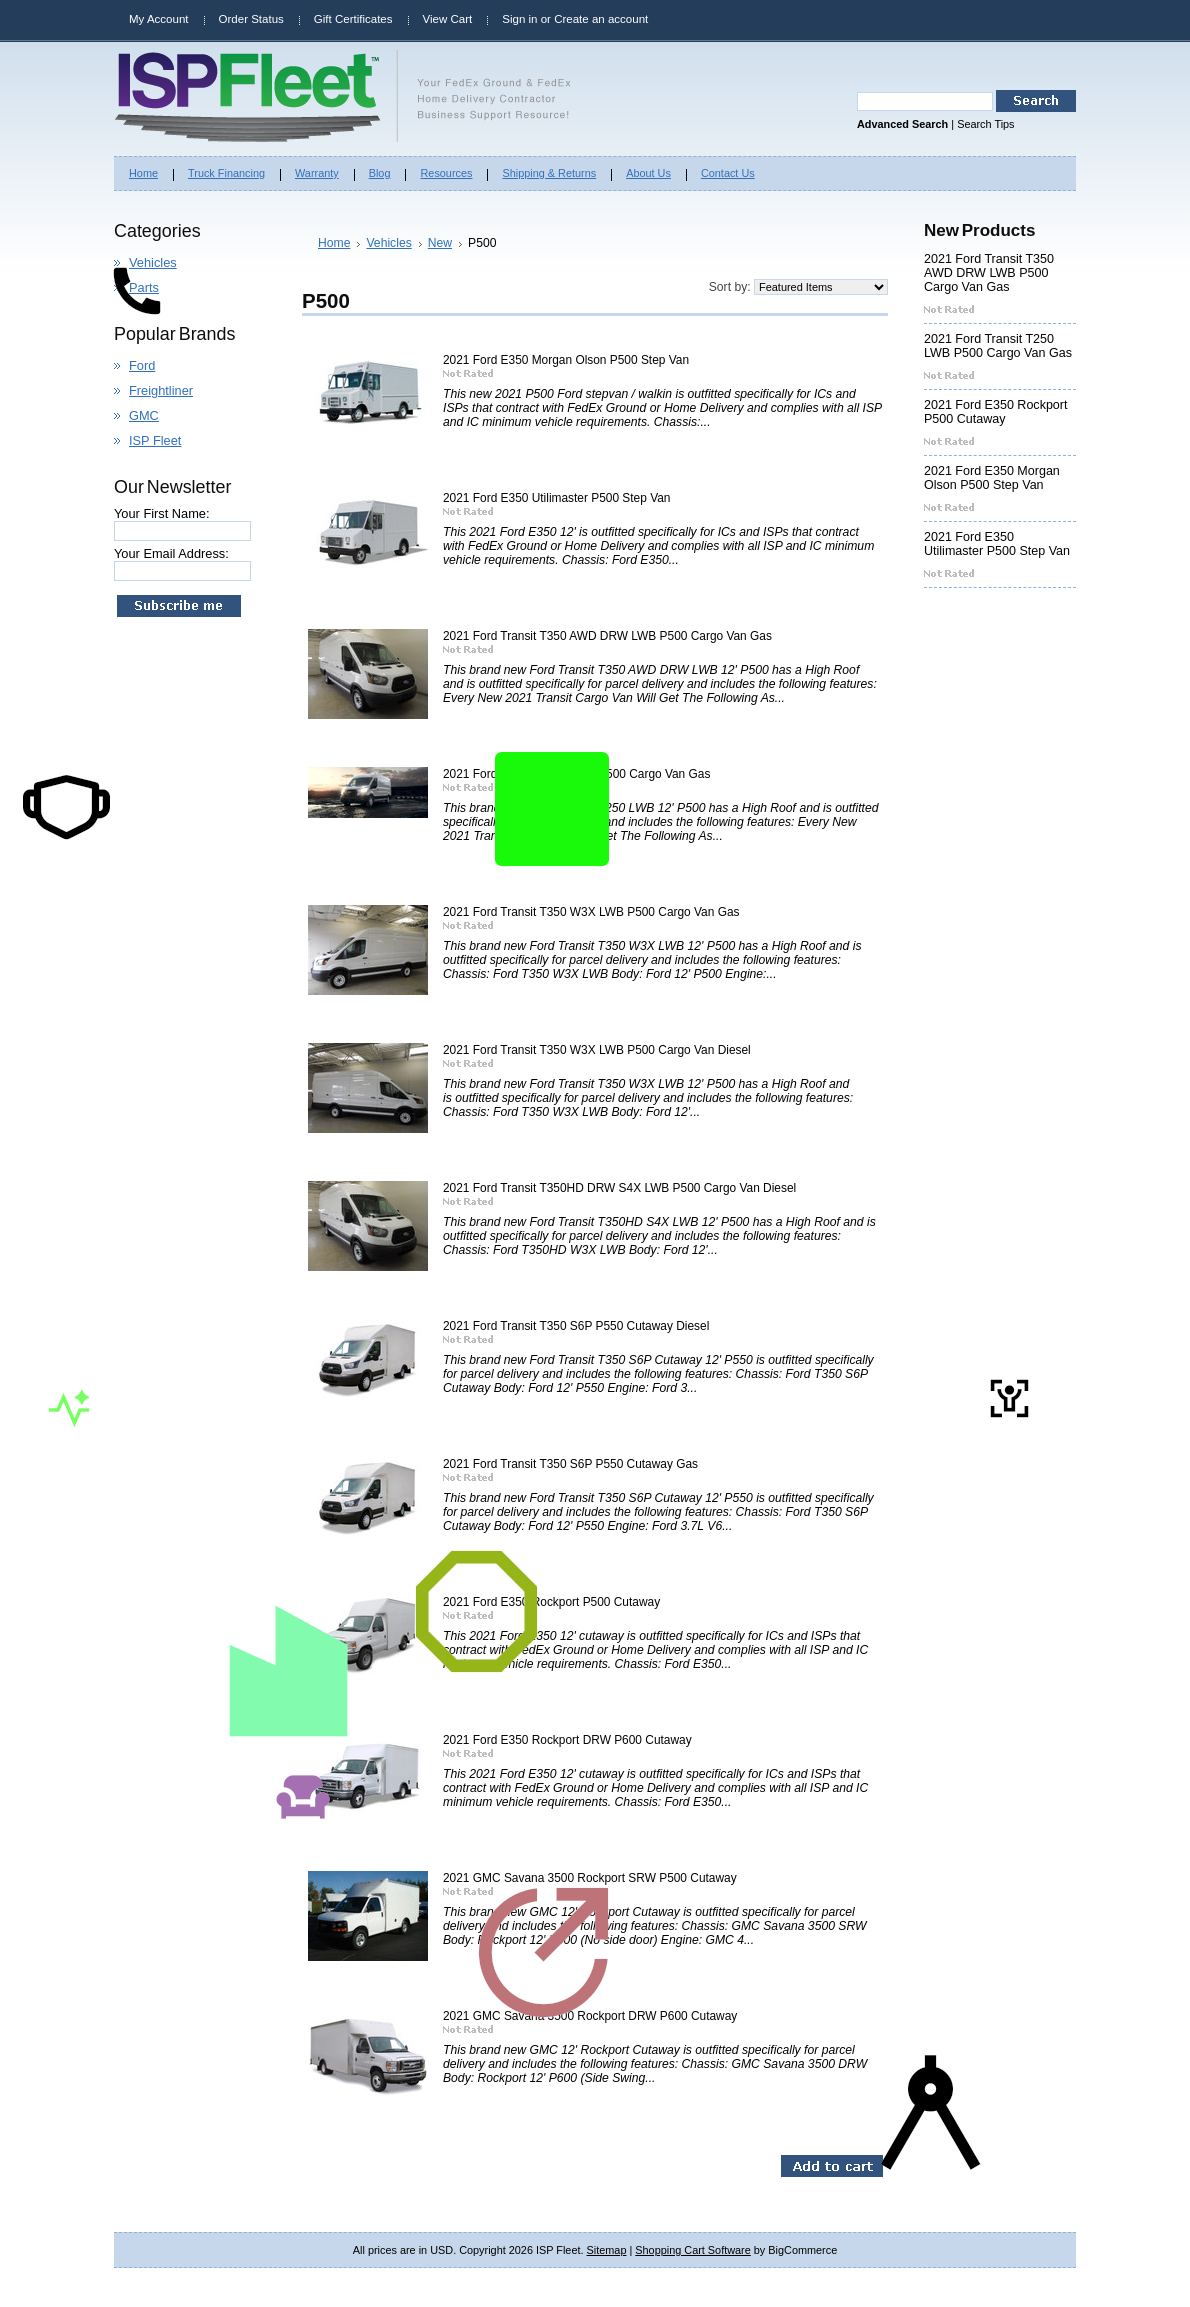 The image size is (1190, 2307). What do you see at coordinates (288, 1677) in the screenshot?
I see `view building or property details` at bounding box center [288, 1677].